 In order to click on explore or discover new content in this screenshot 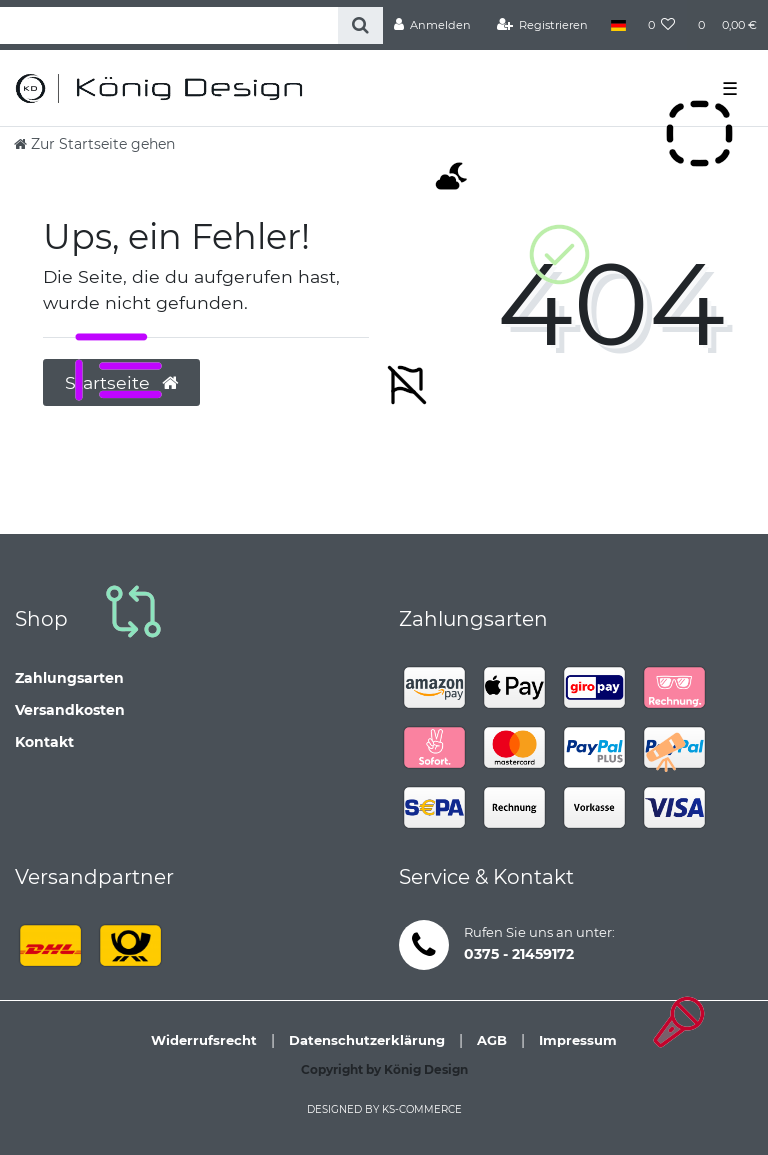, I will do `click(666, 751)`.